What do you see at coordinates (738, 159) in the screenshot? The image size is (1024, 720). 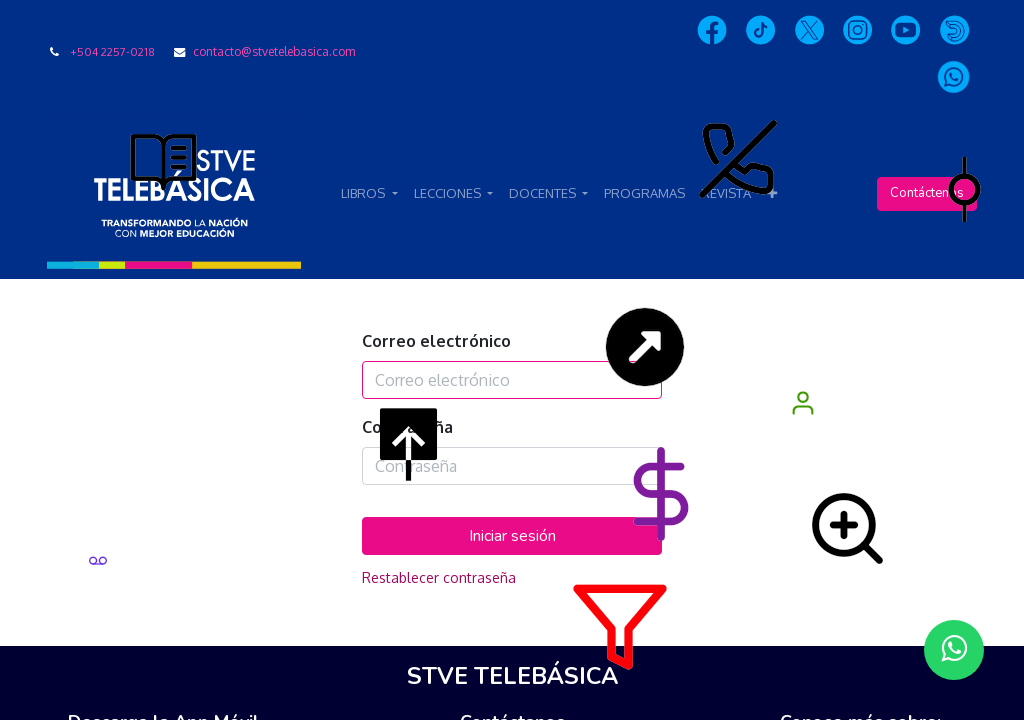 I see `mute or decline an incoming call` at bounding box center [738, 159].